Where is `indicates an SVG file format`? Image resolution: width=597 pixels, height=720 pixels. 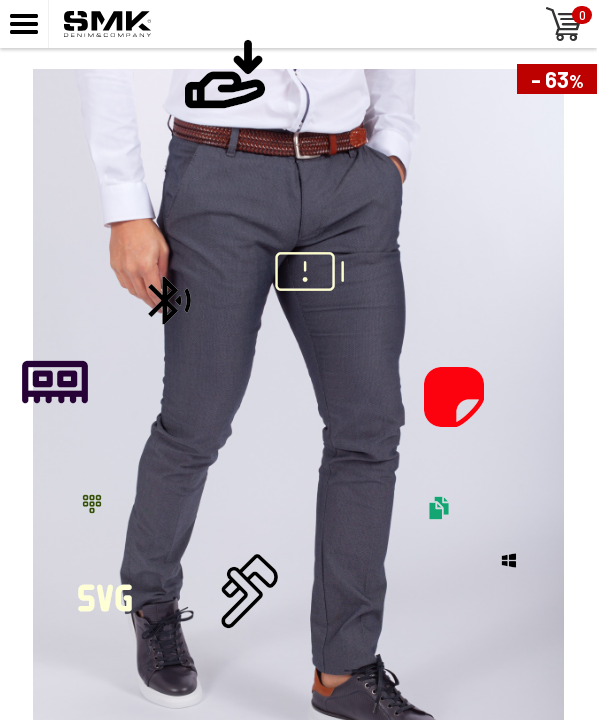 indicates an SVG file format is located at coordinates (105, 598).